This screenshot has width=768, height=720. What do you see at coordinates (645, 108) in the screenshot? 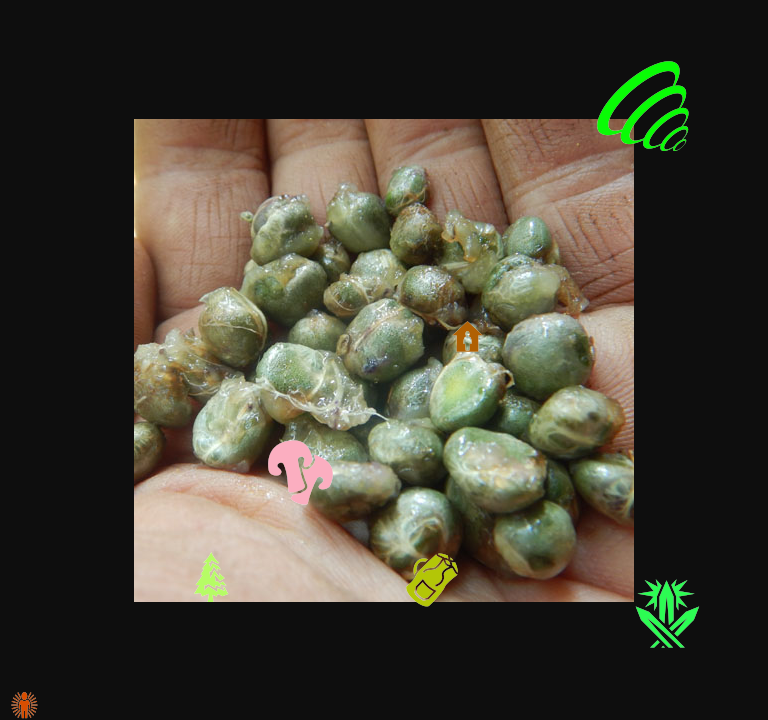
I see `activate tornado or vortex ability in game` at bounding box center [645, 108].